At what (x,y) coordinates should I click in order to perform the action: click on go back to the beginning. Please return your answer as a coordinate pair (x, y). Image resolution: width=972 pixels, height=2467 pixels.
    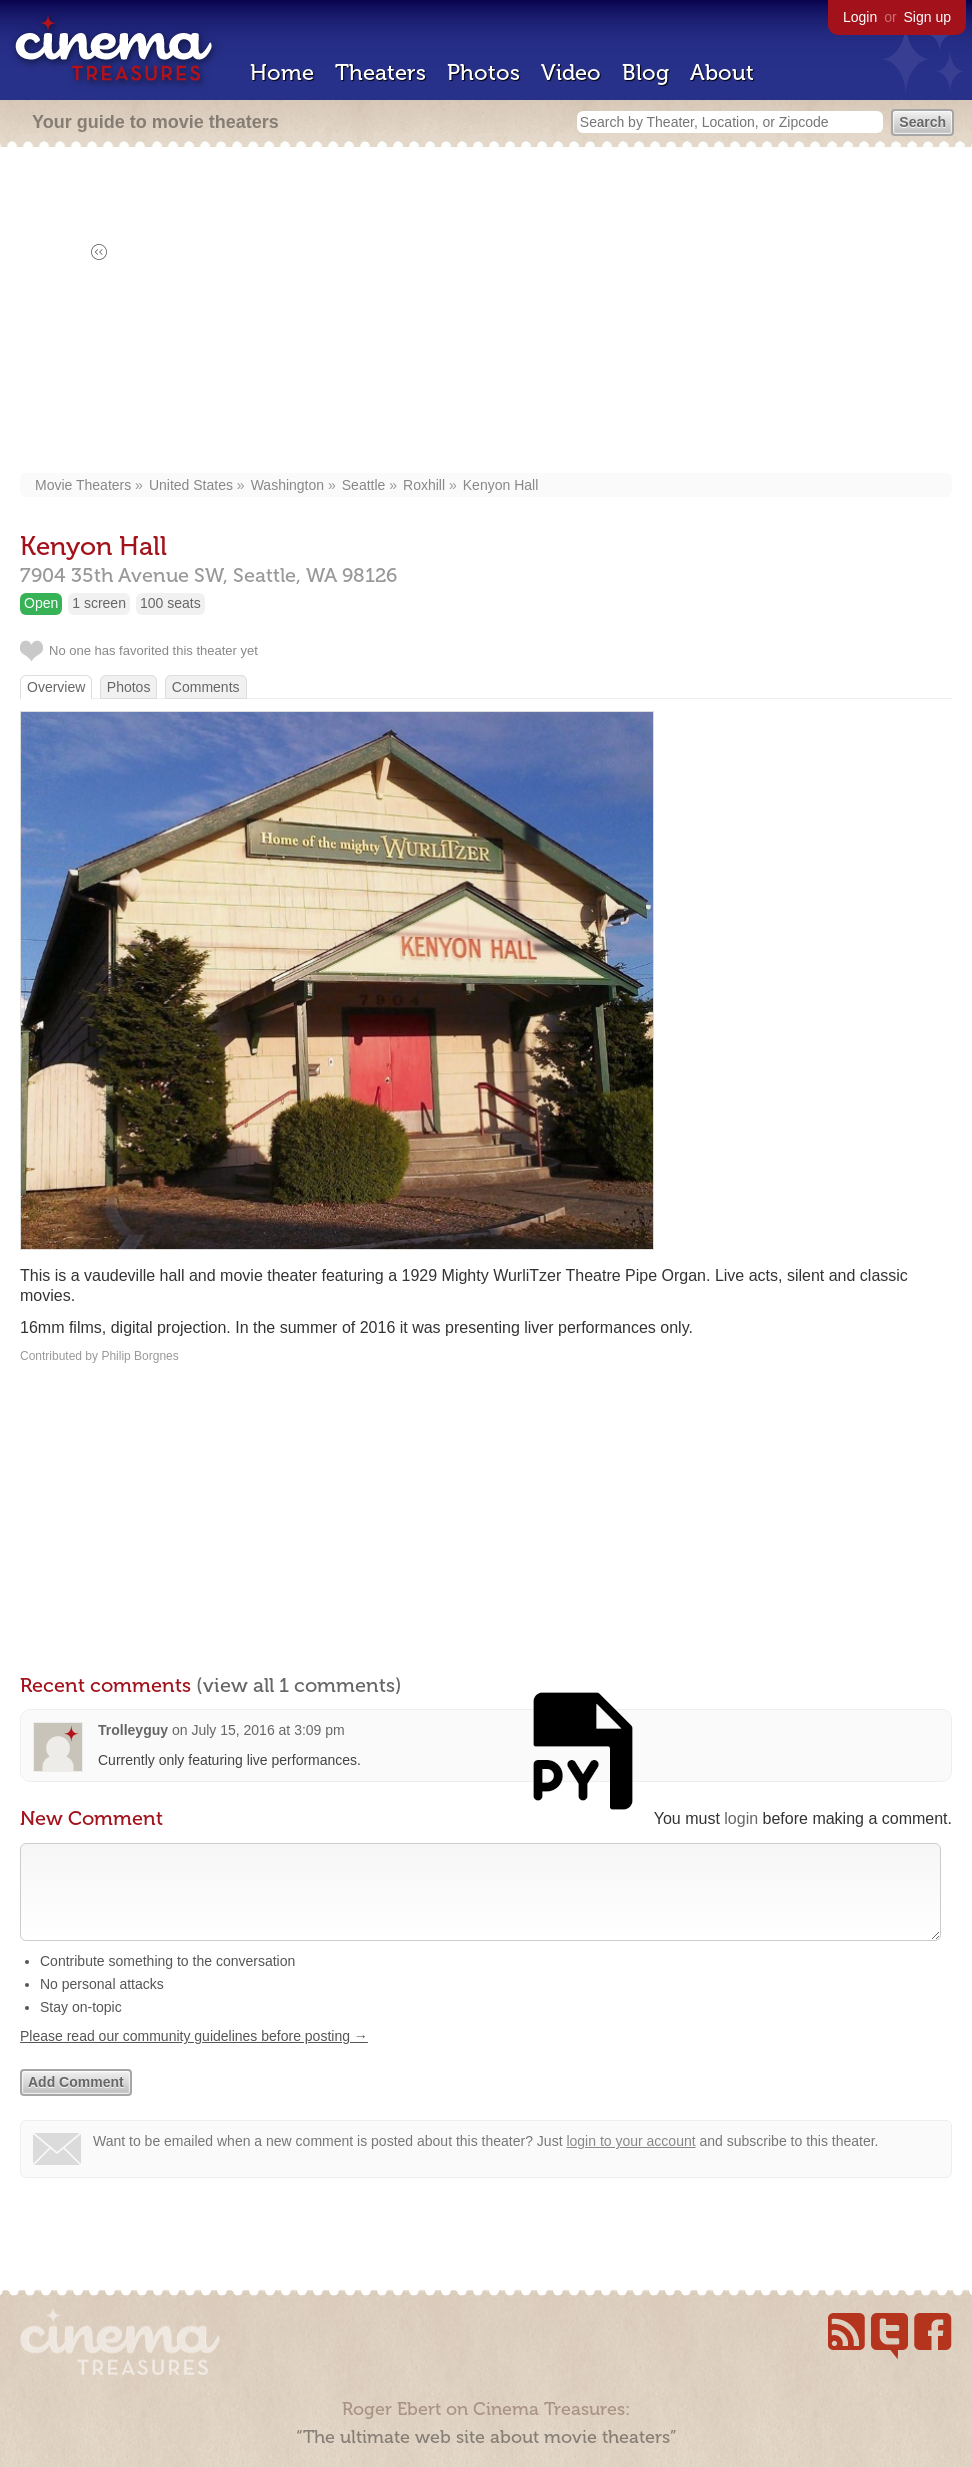
    Looking at the image, I should click on (99, 252).